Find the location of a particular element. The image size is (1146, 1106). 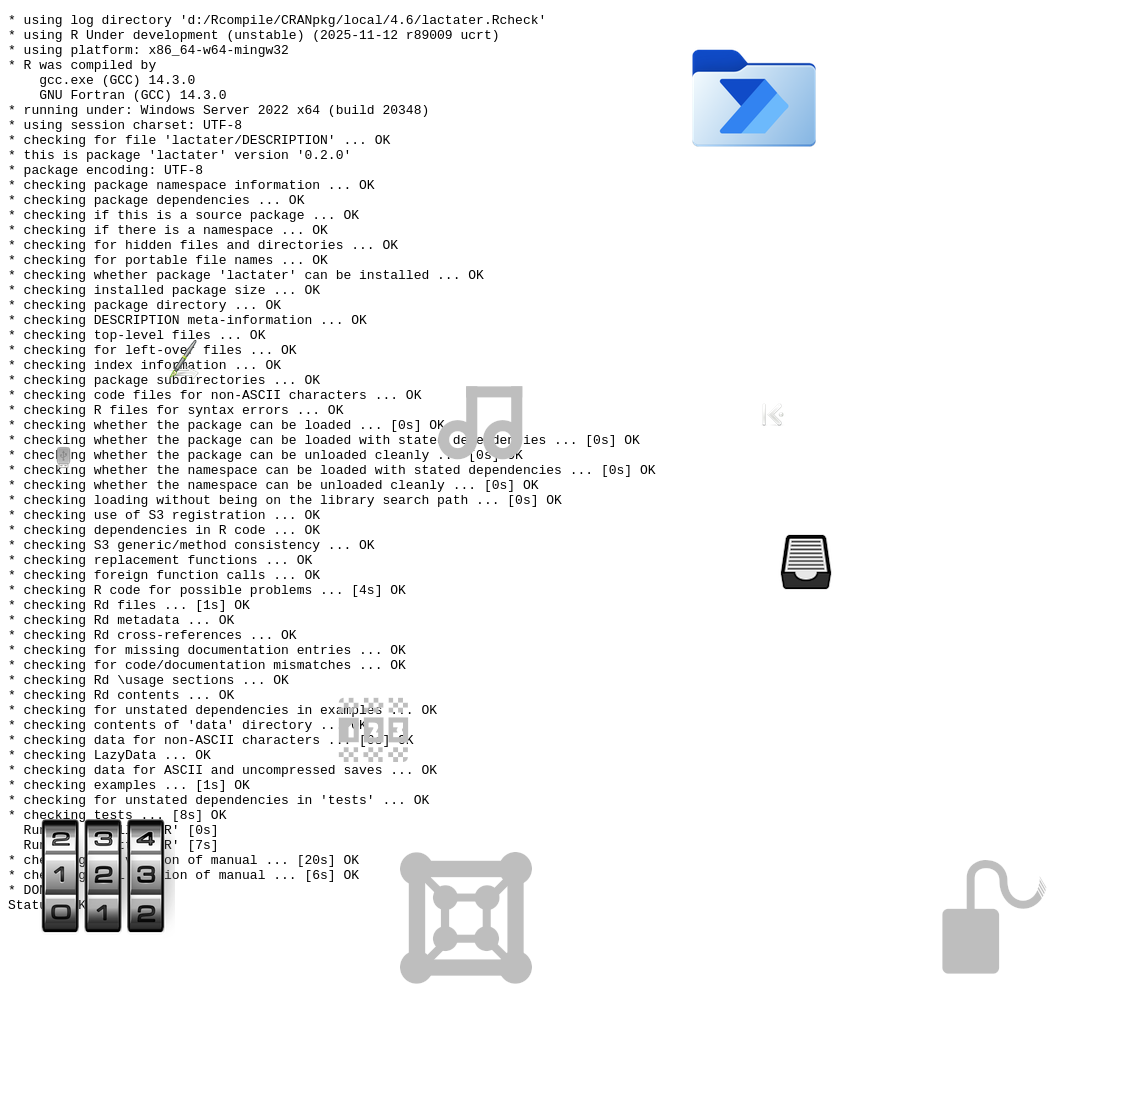

view recently accessed files is located at coordinates (806, 562).